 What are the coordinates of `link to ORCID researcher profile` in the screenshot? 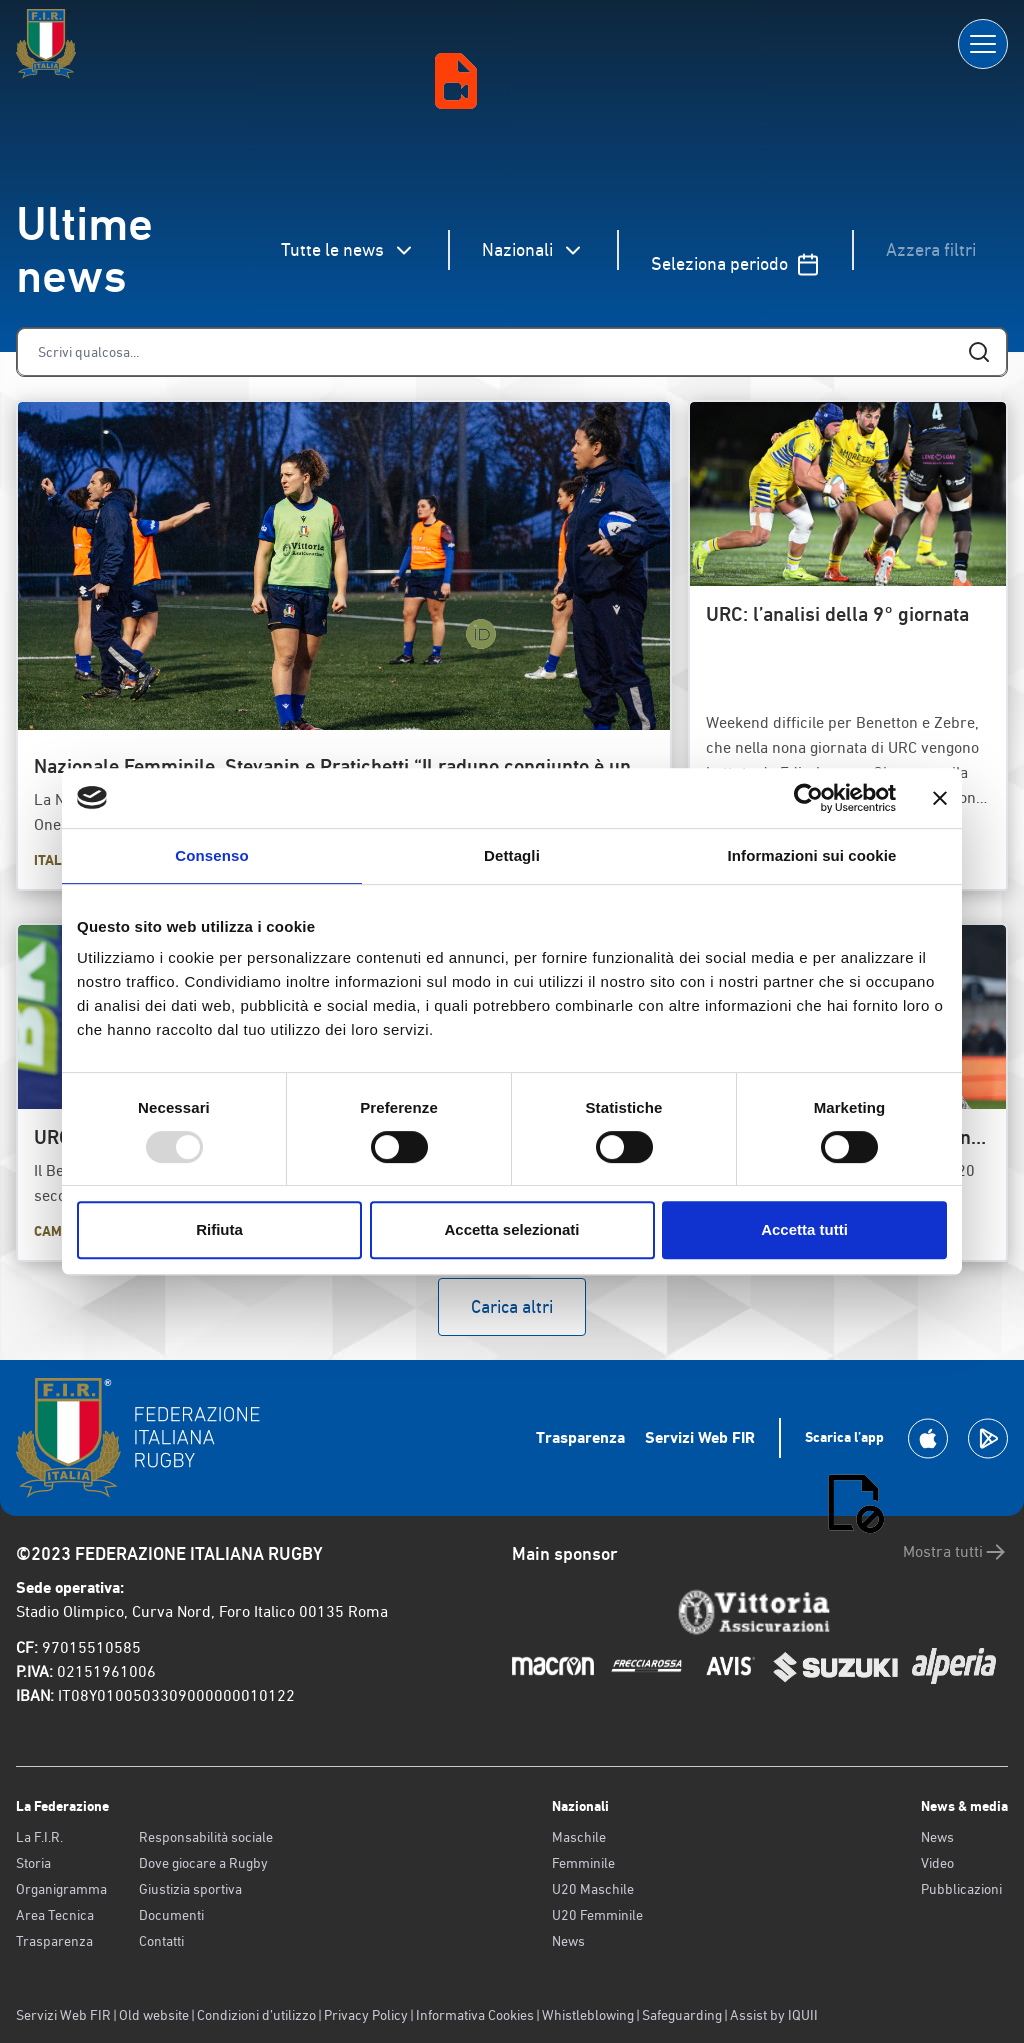 It's located at (481, 634).